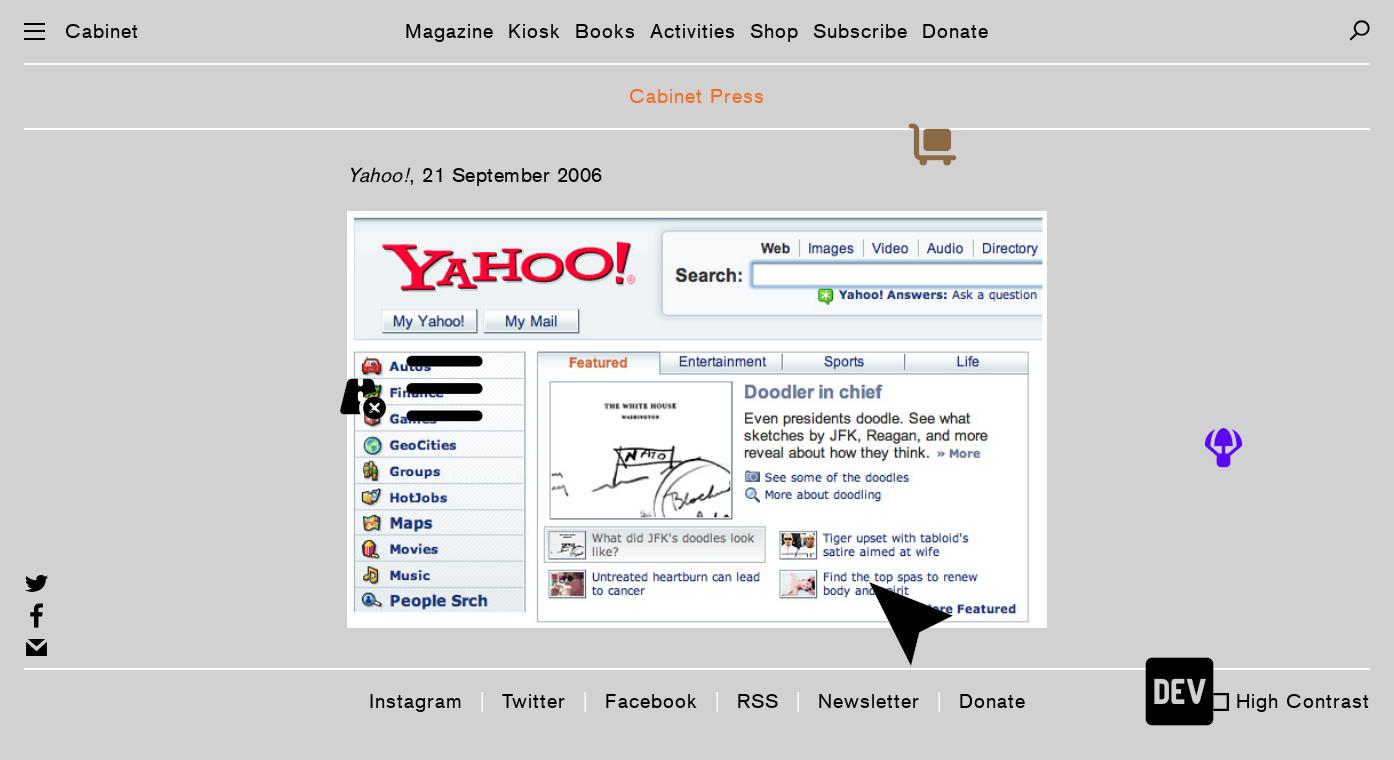 Image resolution: width=1394 pixels, height=760 pixels. What do you see at coordinates (360, 396) in the screenshot?
I see `road closure or blocked route` at bounding box center [360, 396].